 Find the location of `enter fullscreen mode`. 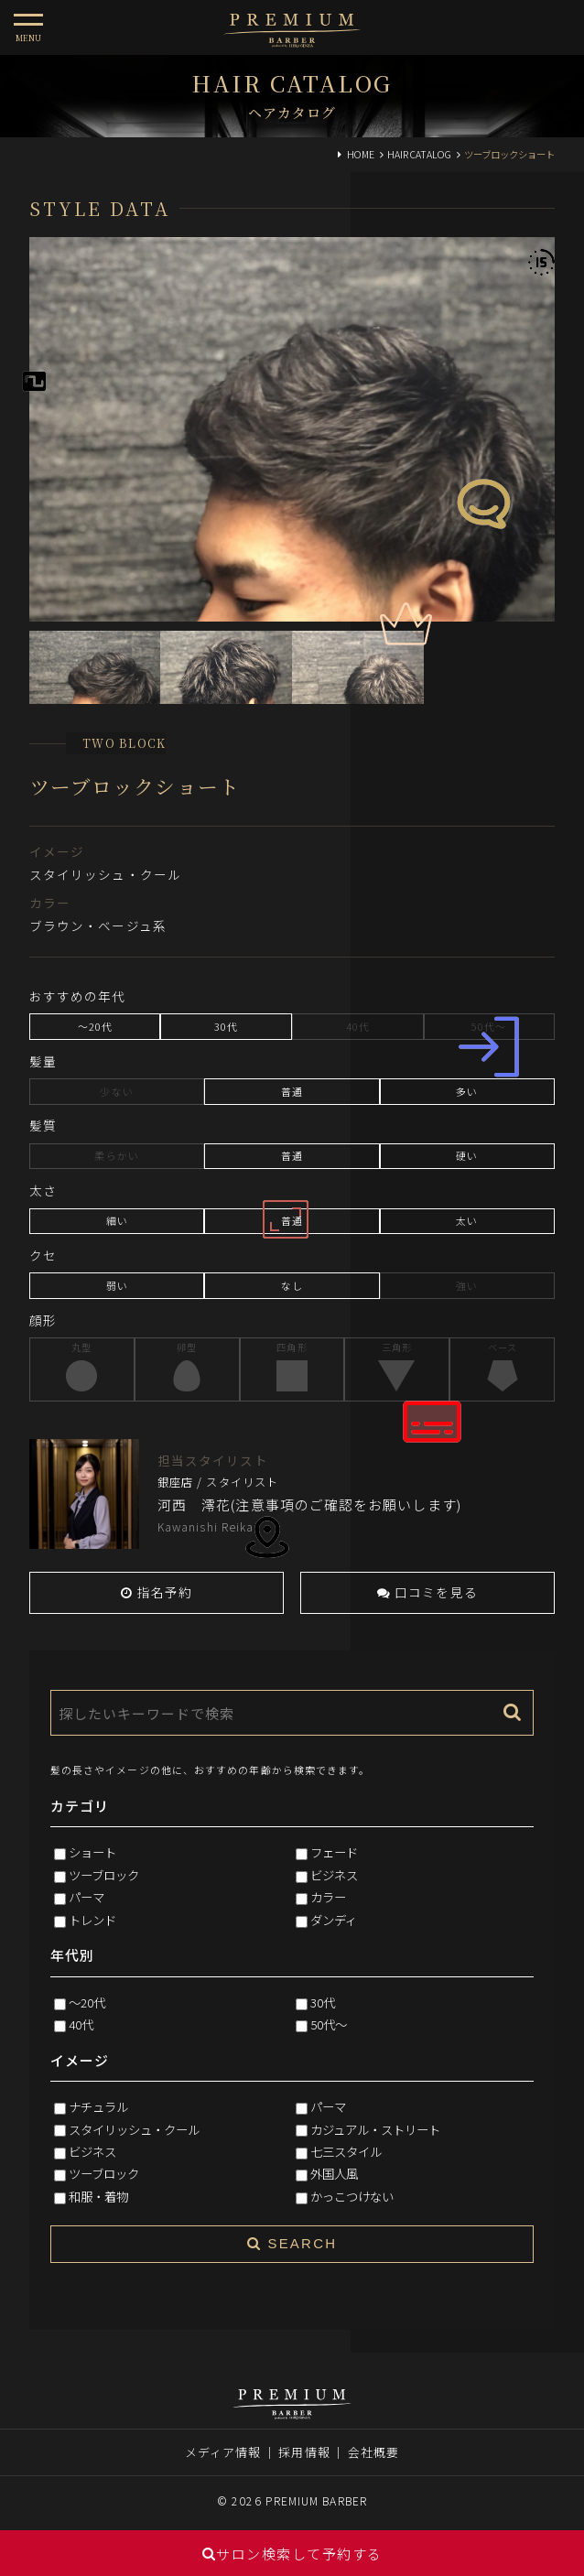

enter fullscreen mode is located at coordinates (286, 1219).